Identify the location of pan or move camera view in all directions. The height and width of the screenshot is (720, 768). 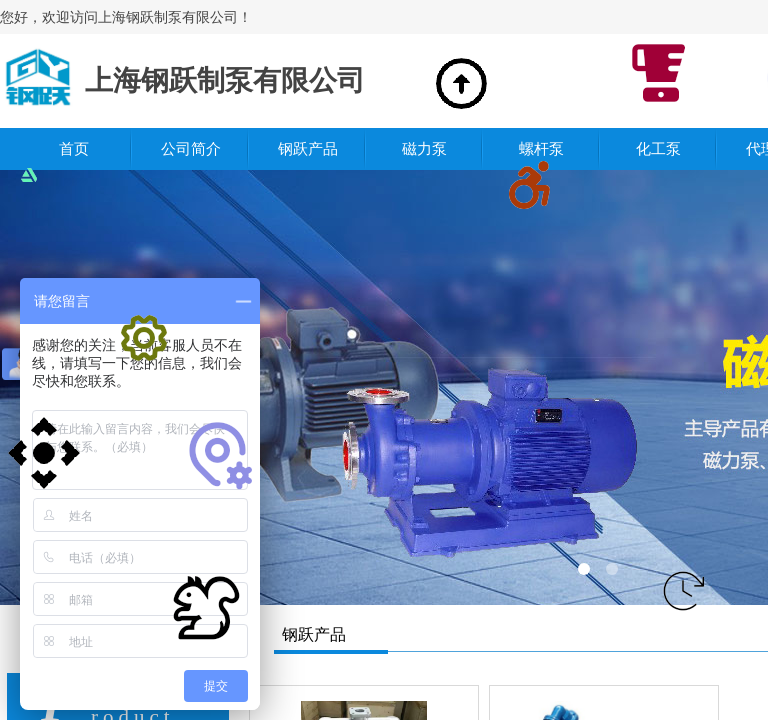
(44, 453).